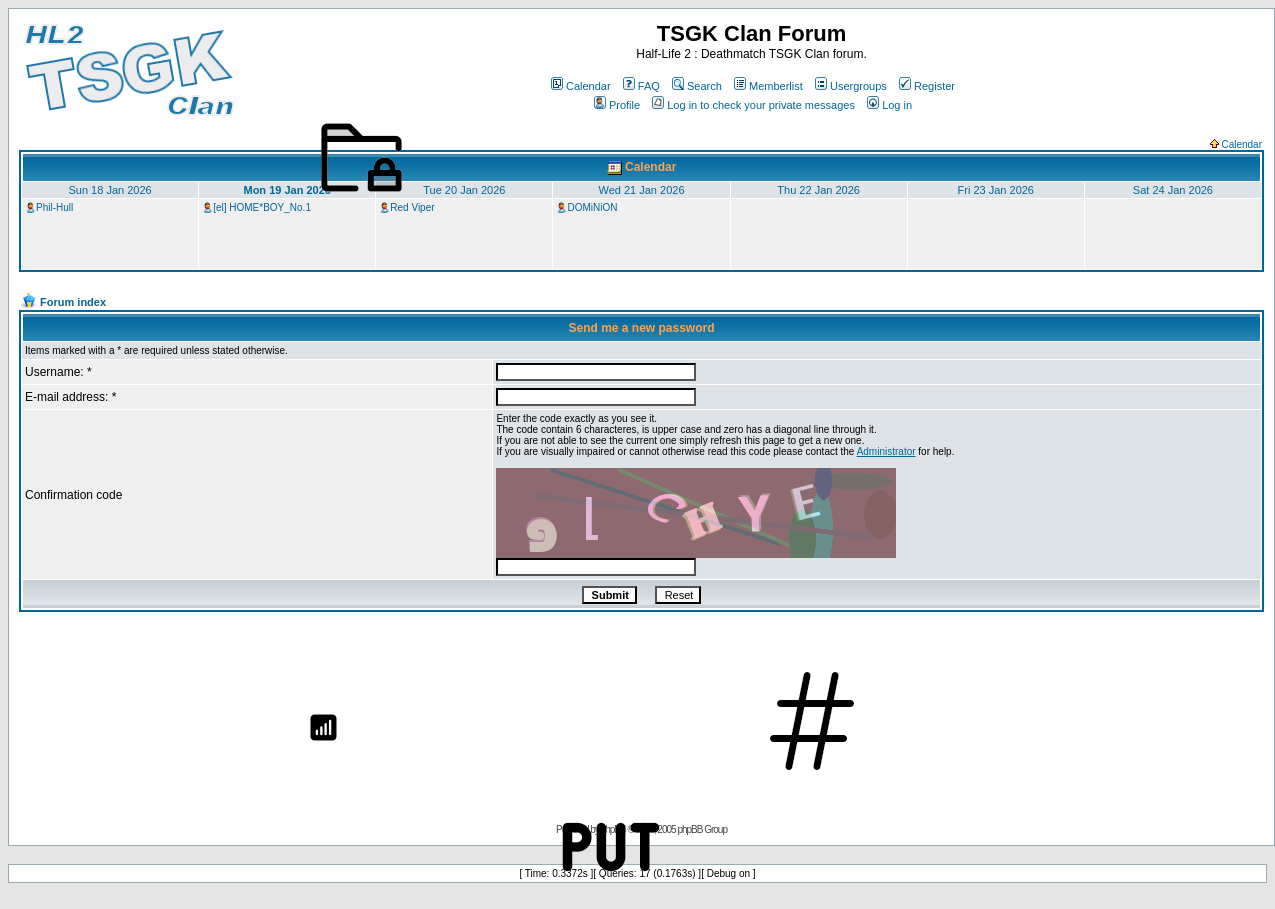 Image resolution: width=1275 pixels, height=909 pixels. What do you see at coordinates (361, 157) in the screenshot?
I see `access a password-protected folder` at bounding box center [361, 157].